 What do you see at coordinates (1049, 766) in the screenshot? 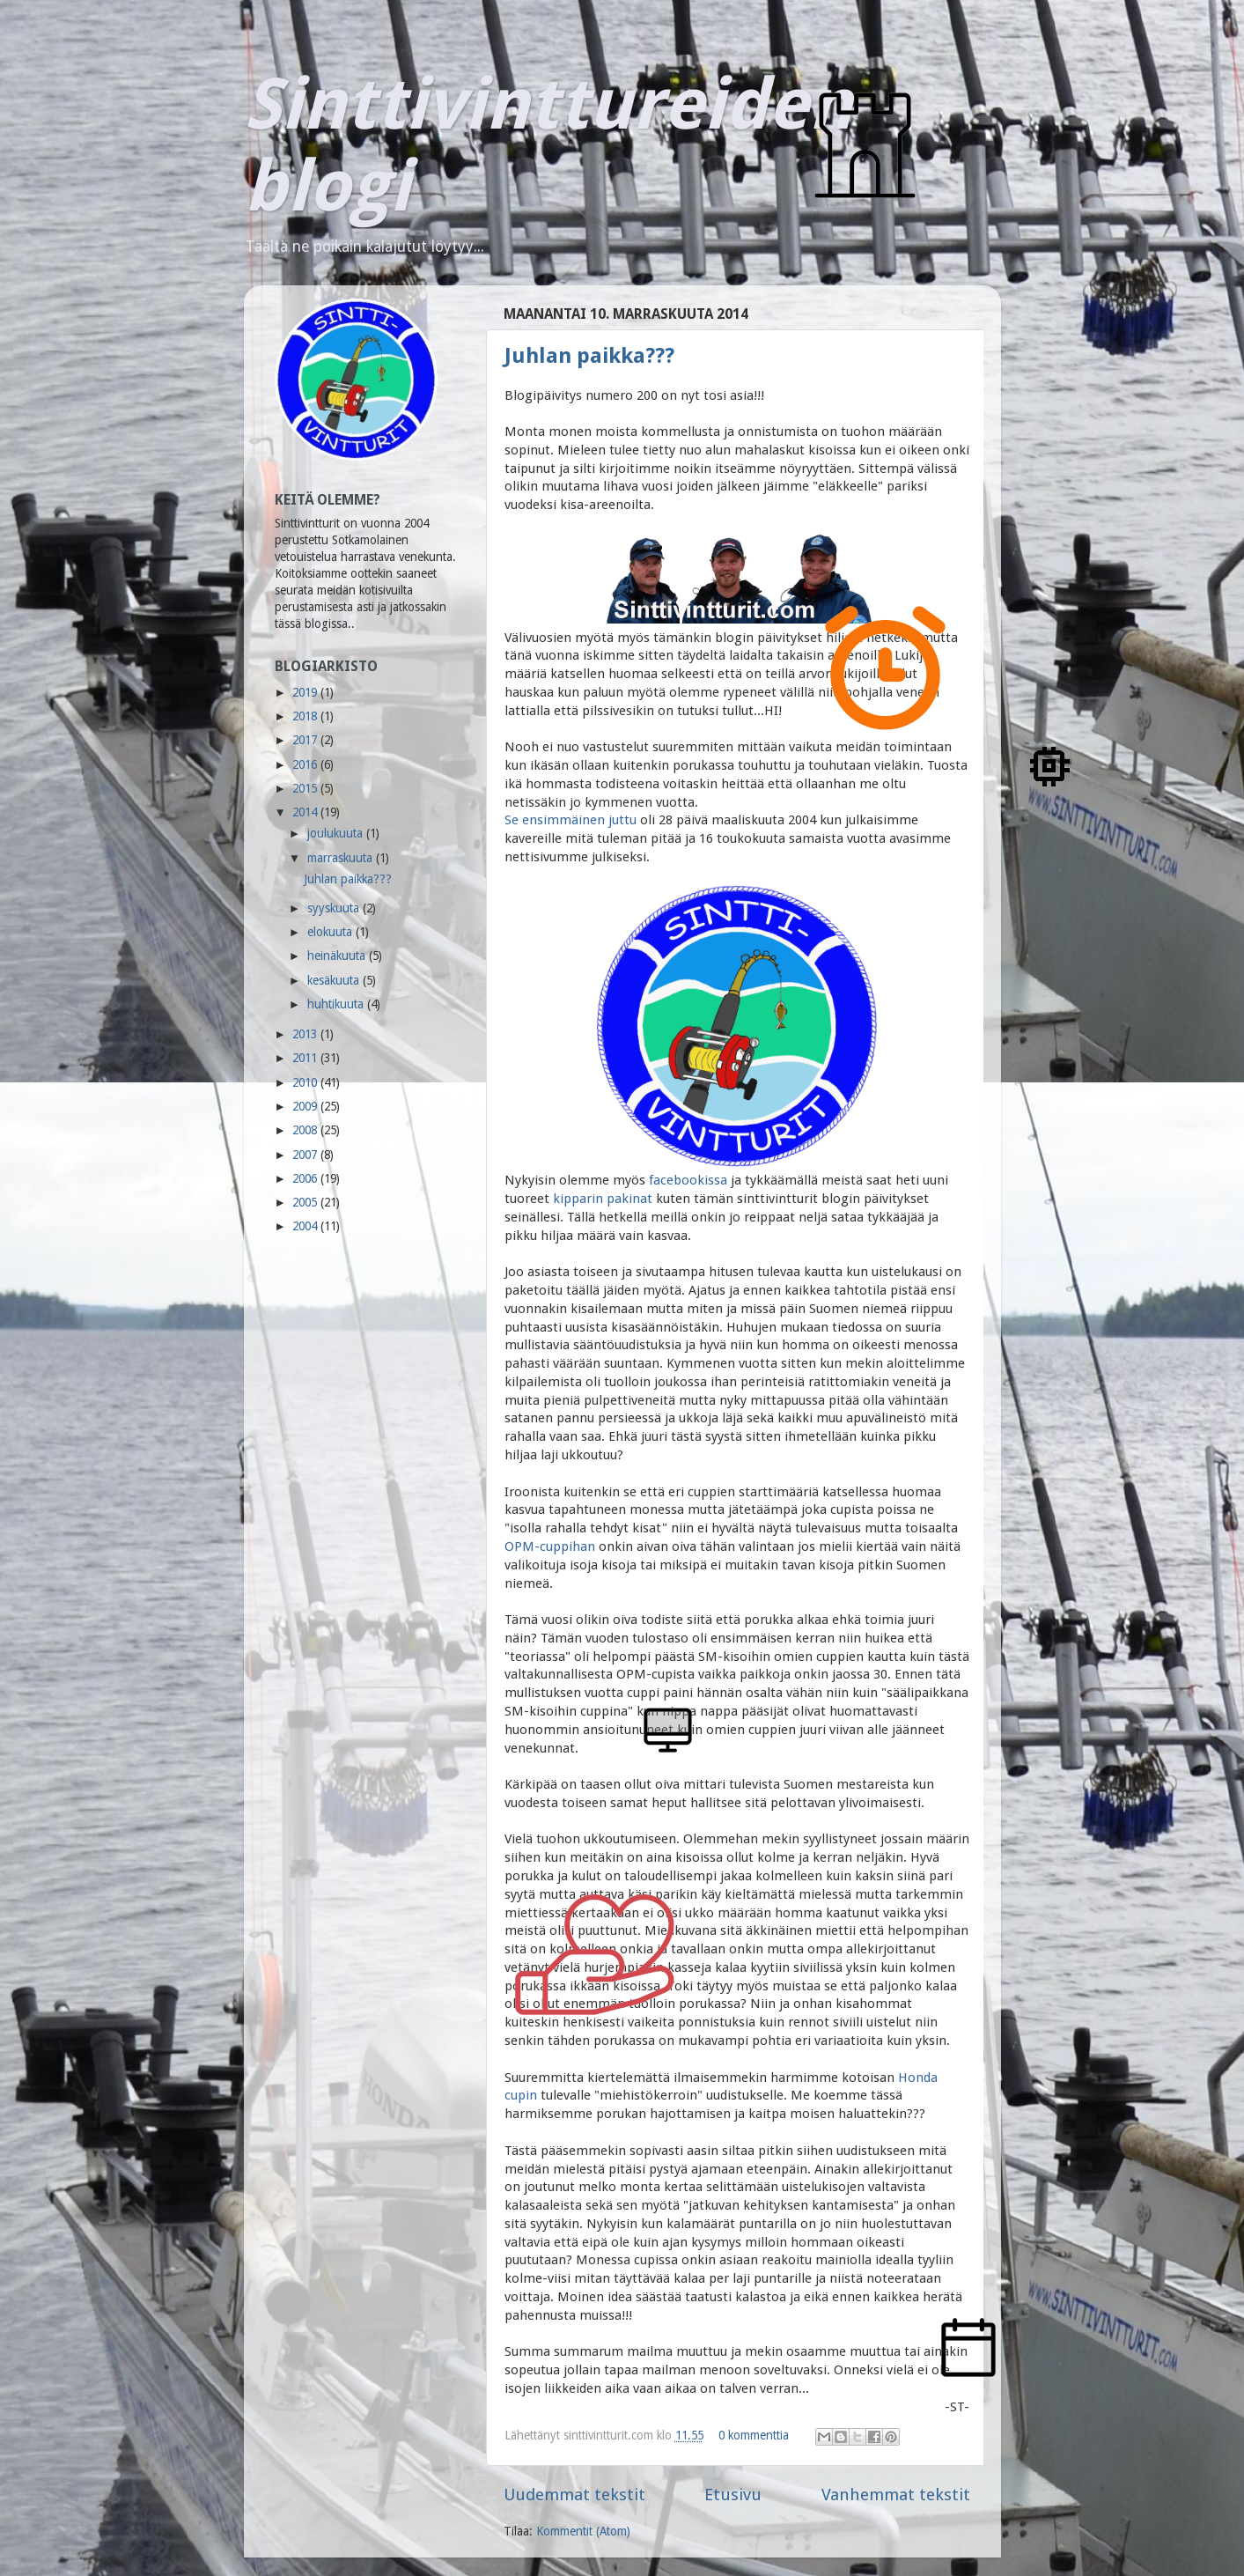
I see `view device memory or storage info` at bounding box center [1049, 766].